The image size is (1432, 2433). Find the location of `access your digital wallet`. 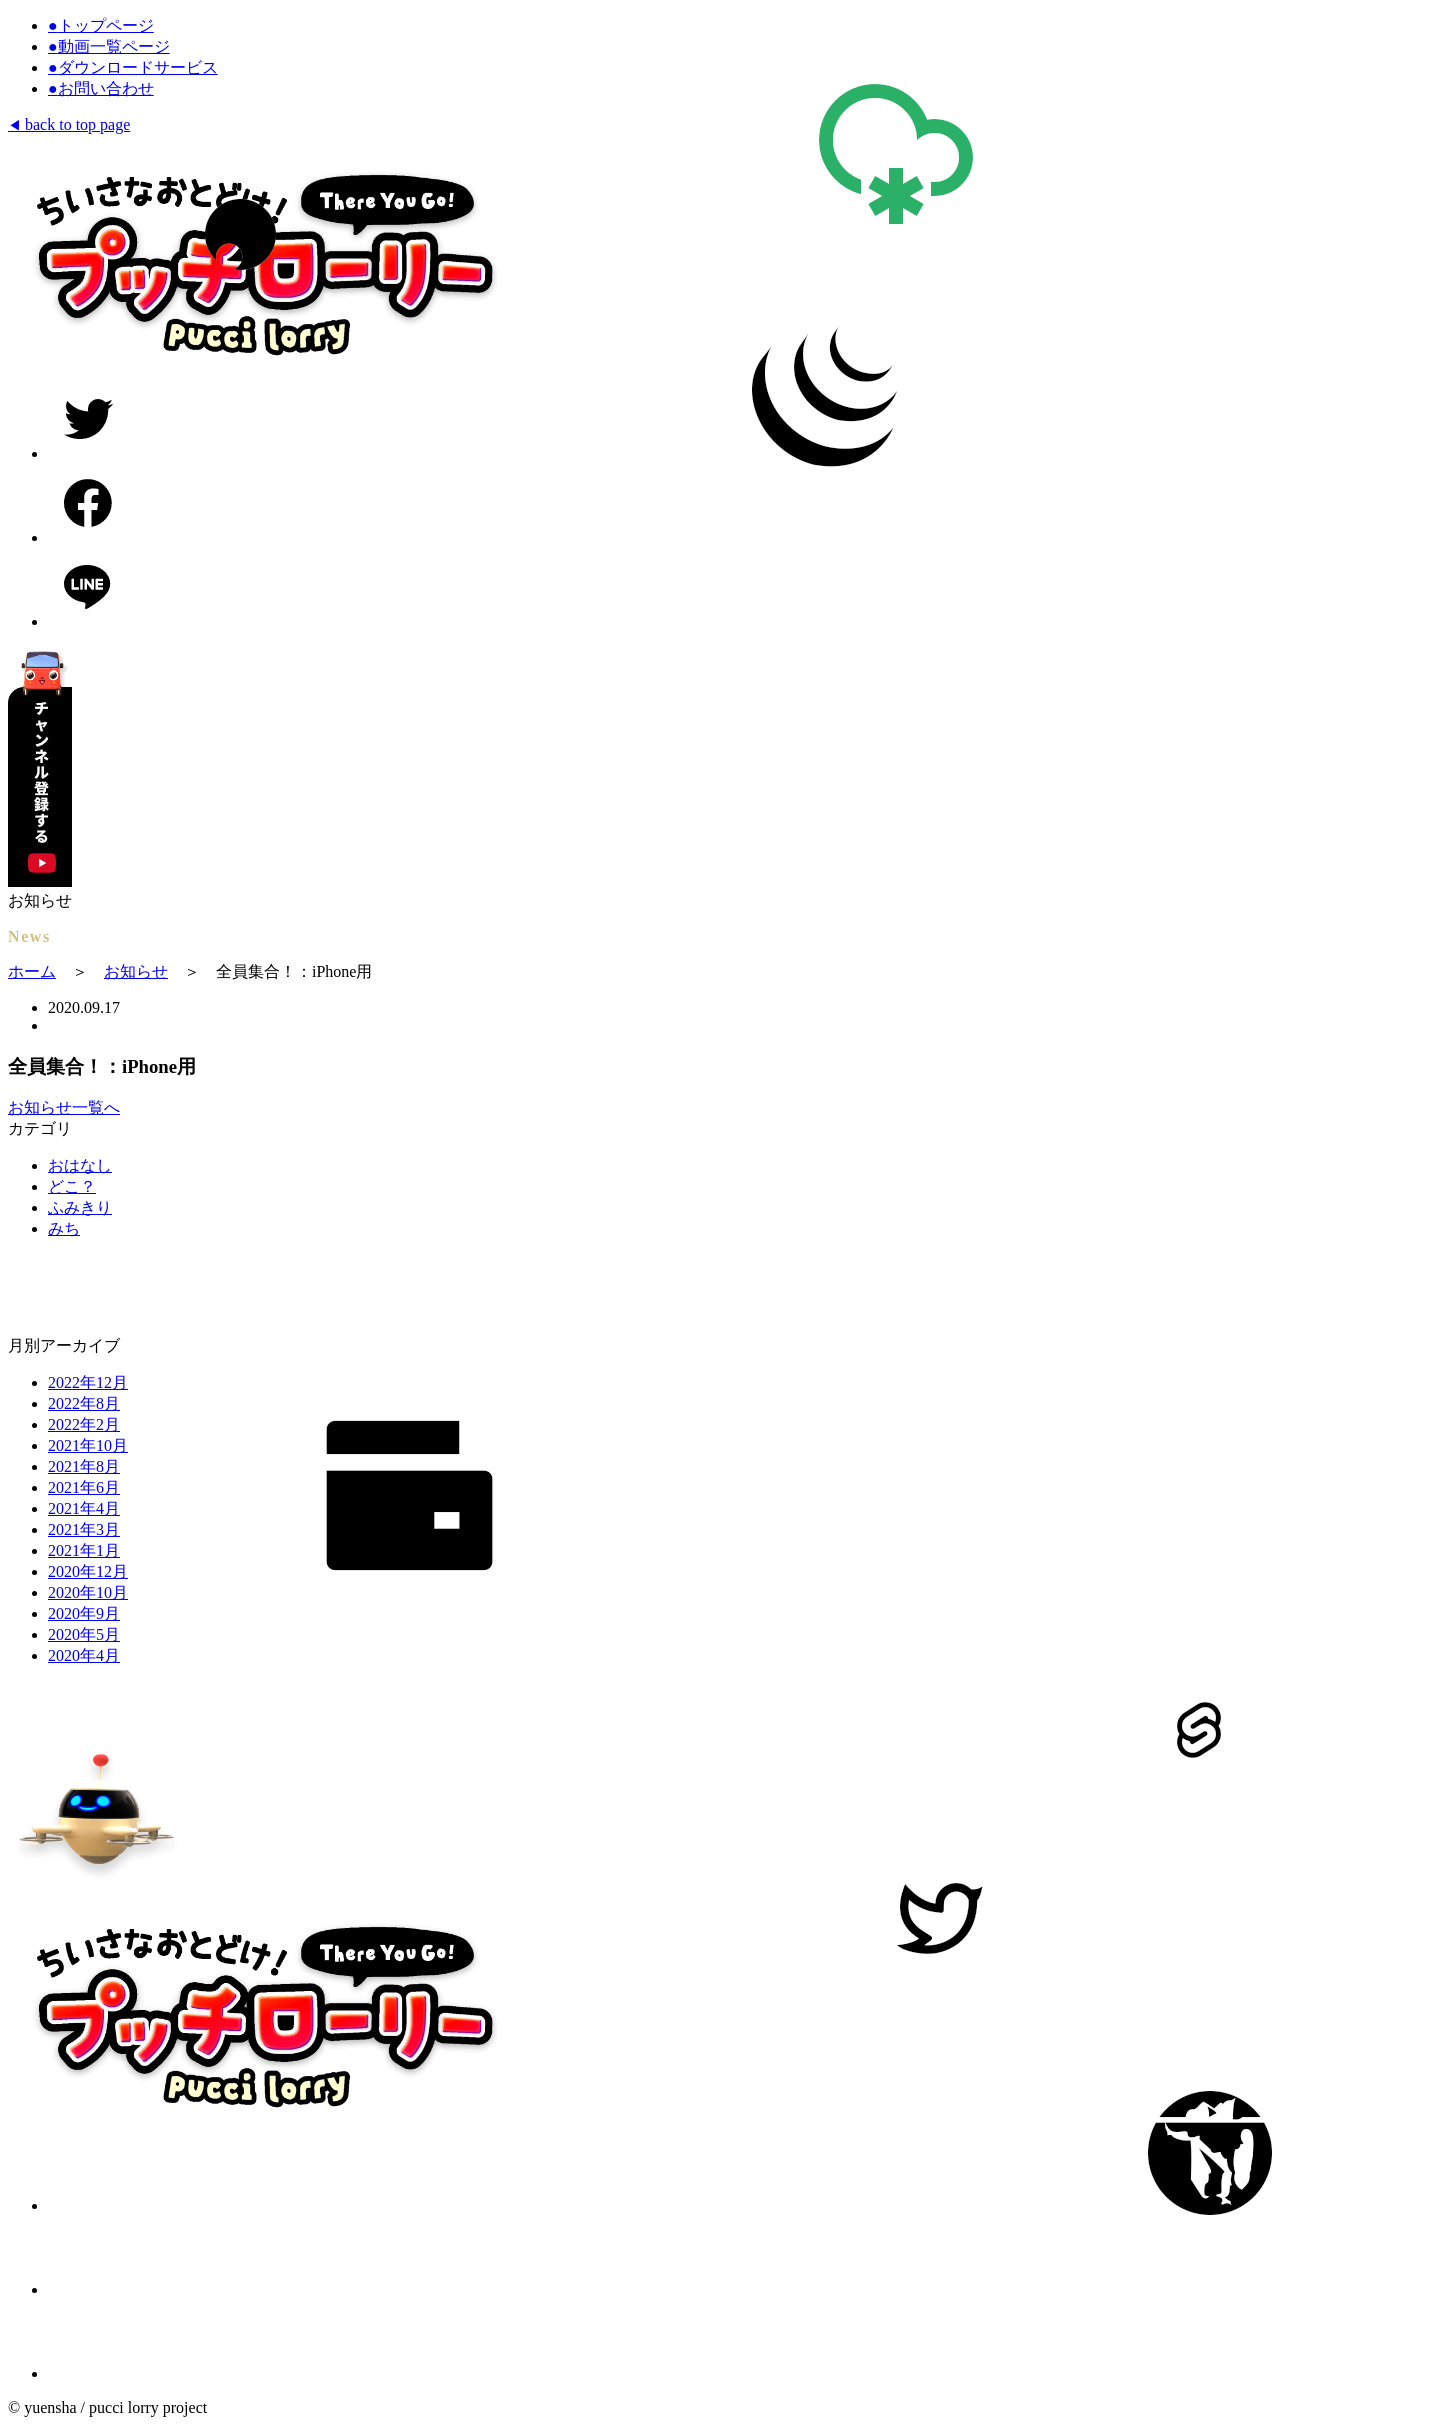

access your digital wallet is located at coordinates (409, 1495).